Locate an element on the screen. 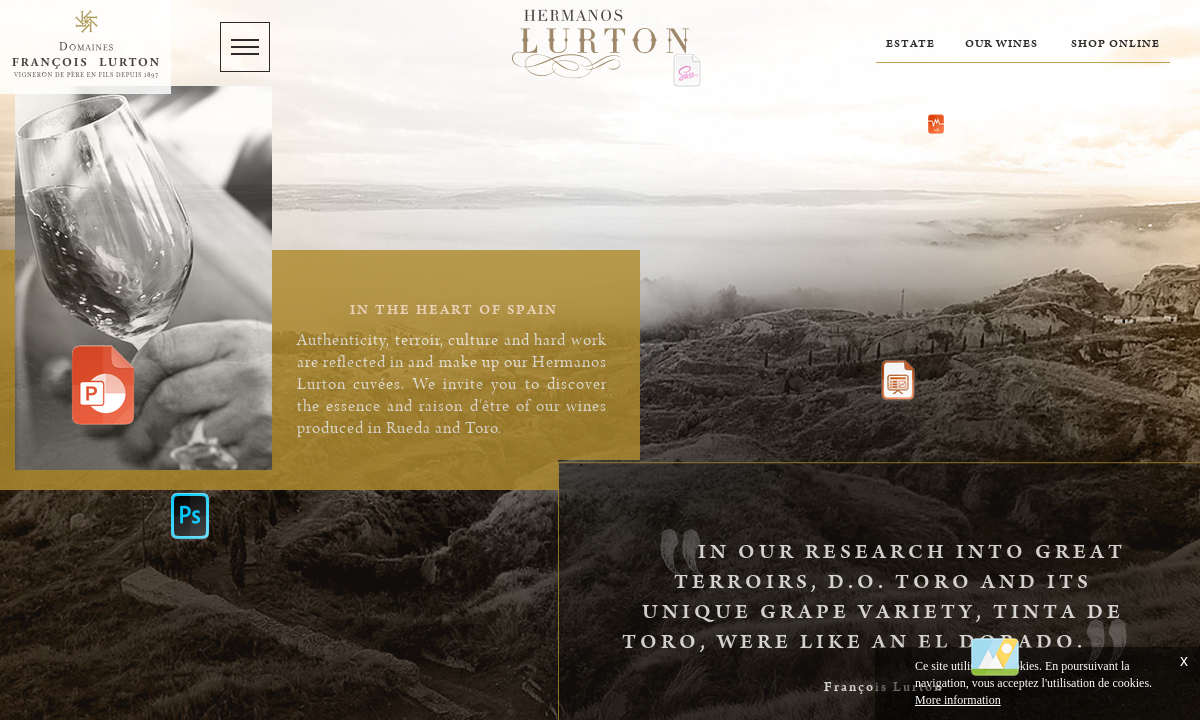  open a PowerPoint presentation file is located at coordinates (103, 385).